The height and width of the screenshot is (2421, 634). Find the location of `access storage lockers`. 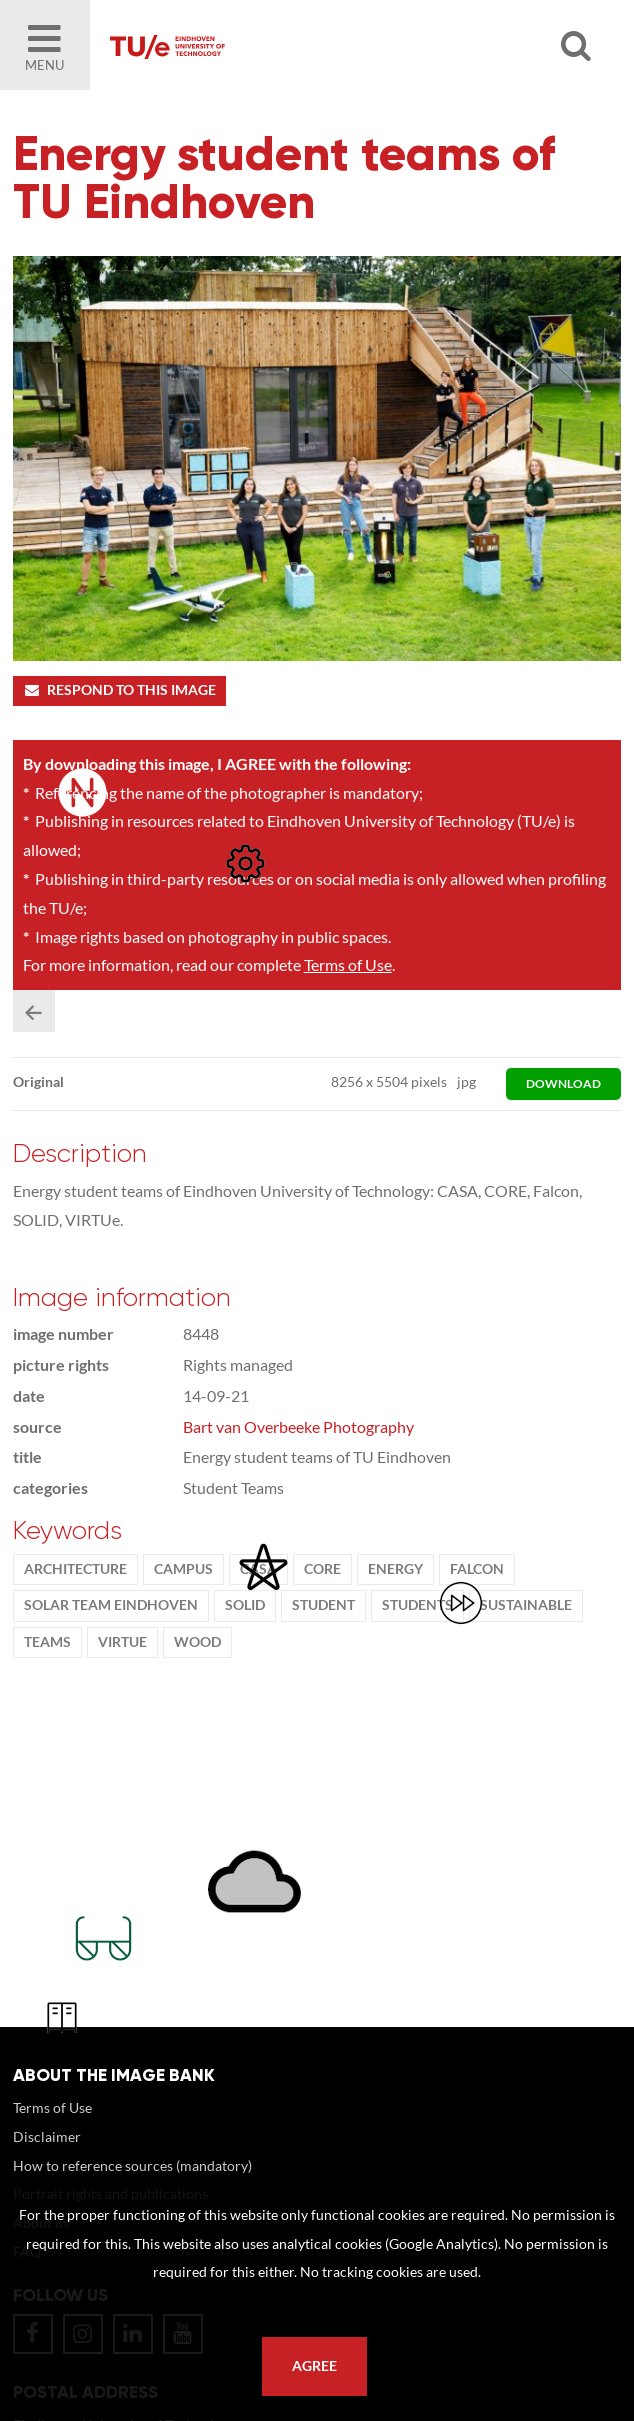

access storage lockers is located at coordinates (62, 2017).